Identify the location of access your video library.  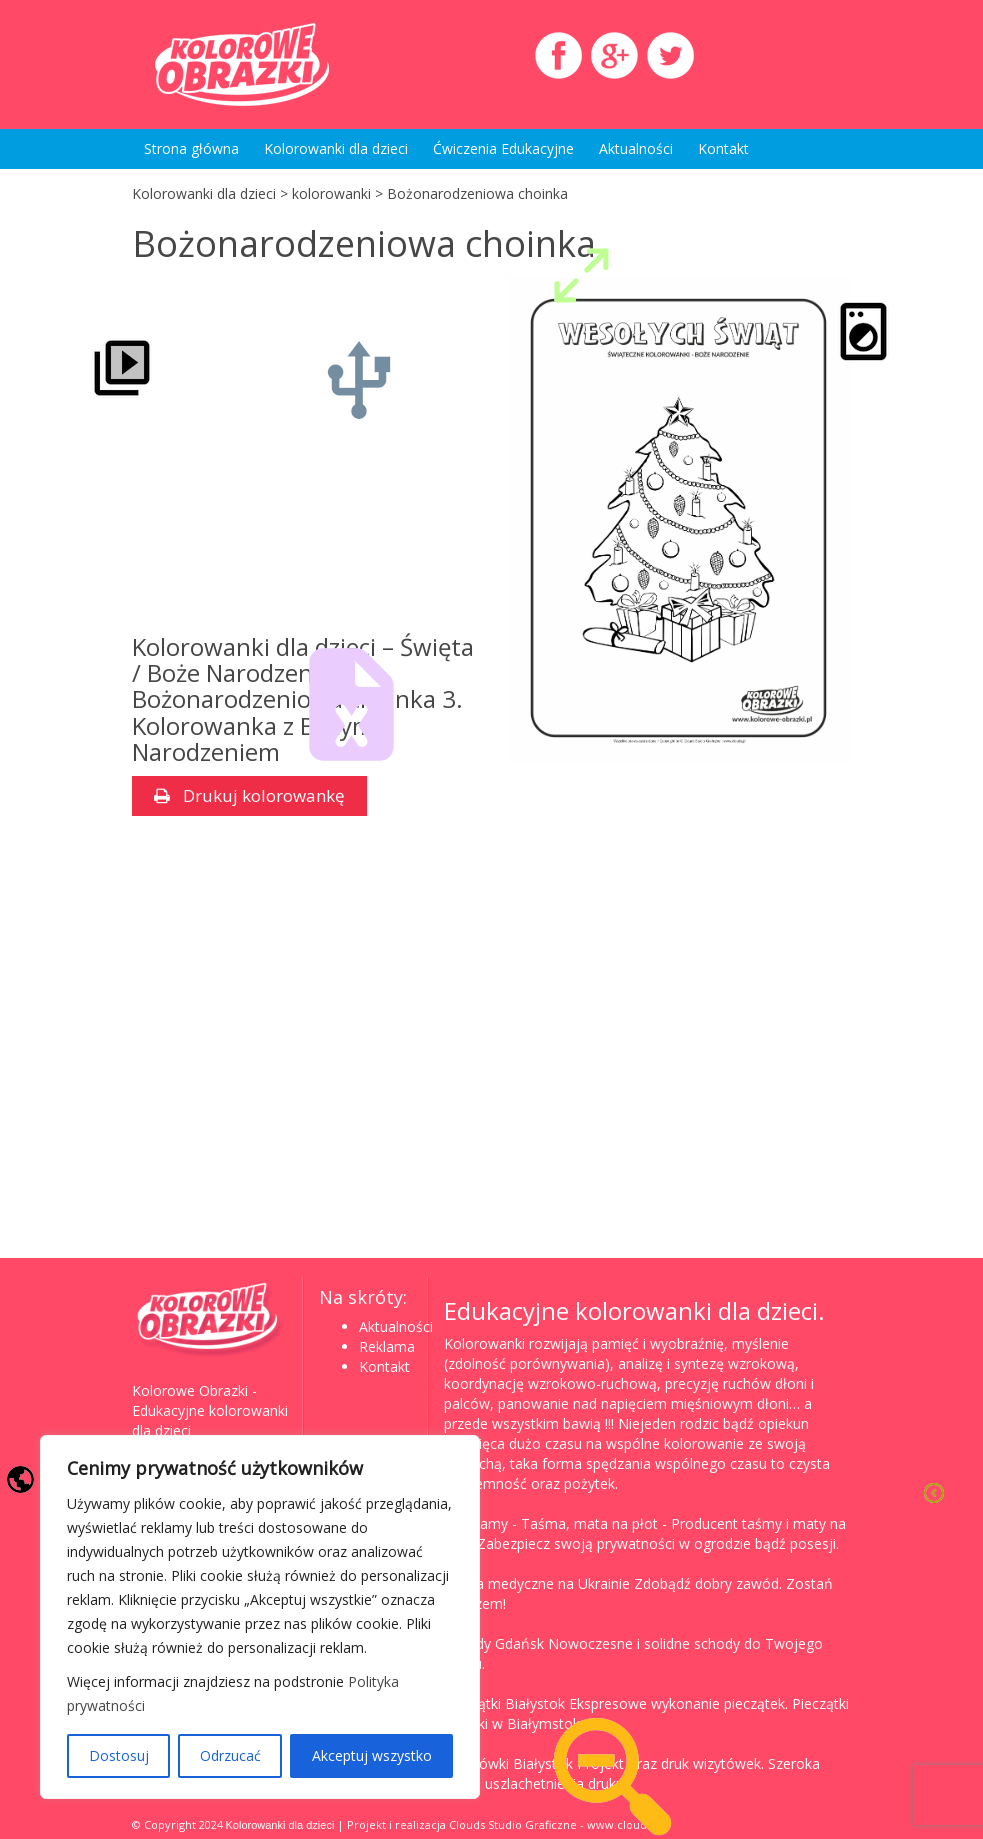
(122, 368).